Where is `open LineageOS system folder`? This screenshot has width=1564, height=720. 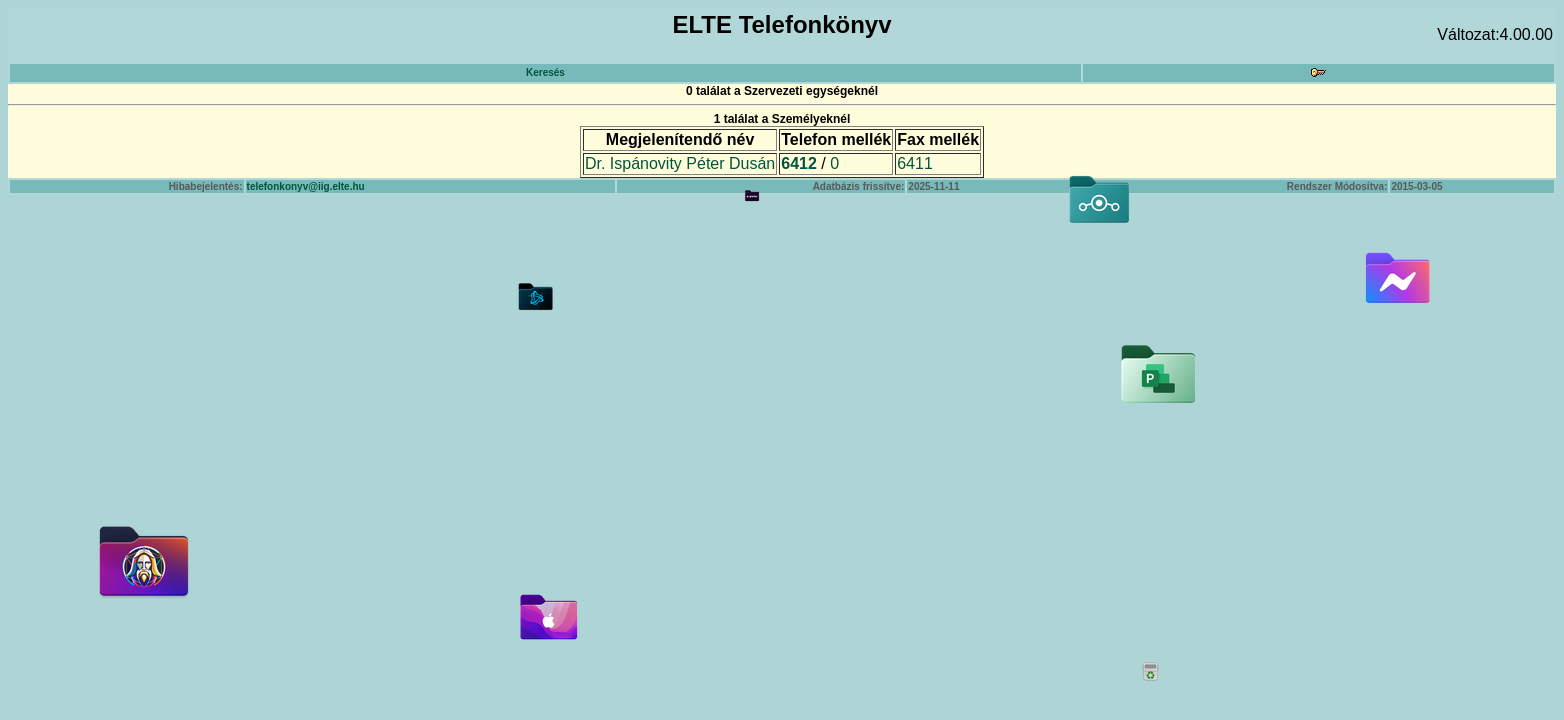
open LineageOS system folder is located at coordinates (1099, 201).